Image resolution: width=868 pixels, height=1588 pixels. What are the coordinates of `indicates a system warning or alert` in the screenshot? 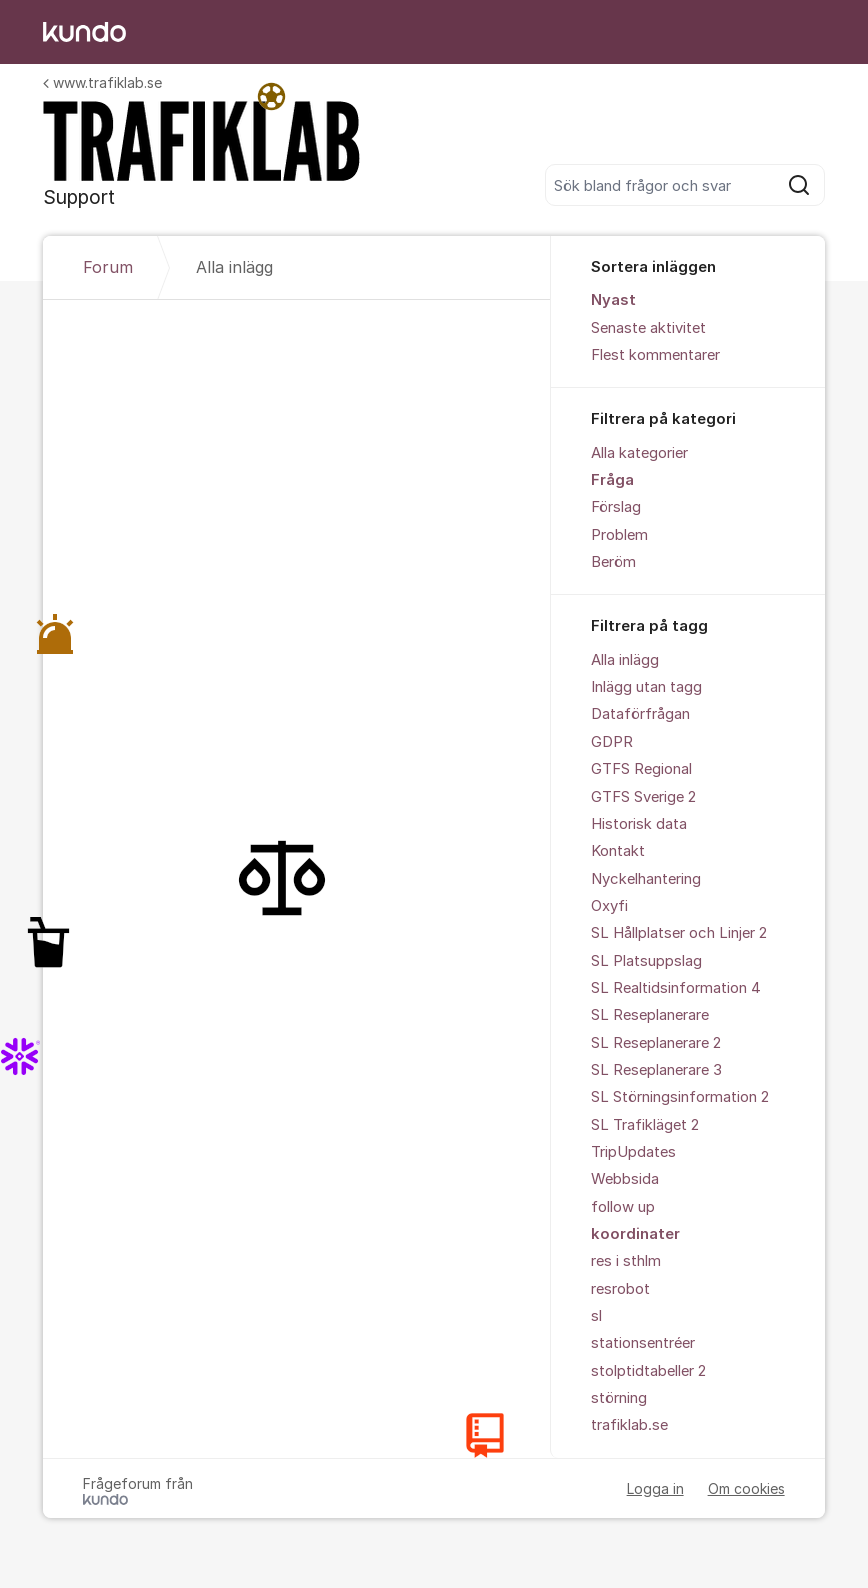 It's located at (55, 634).